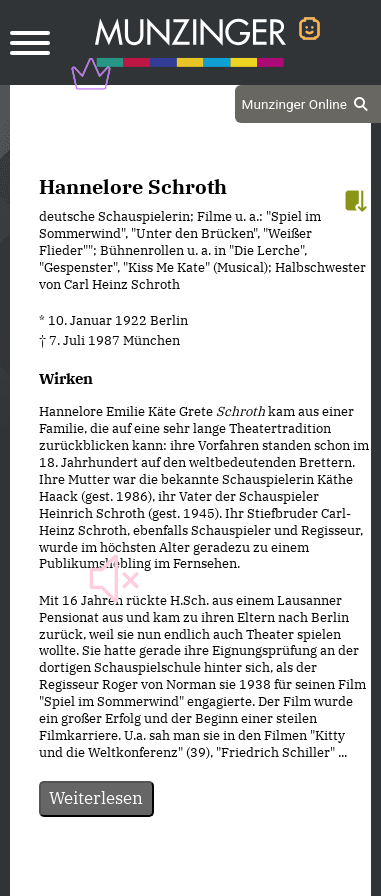 This screenshot has height=896, width=381. I want to click on indicates premium or pro membership status, so click(91, 76).